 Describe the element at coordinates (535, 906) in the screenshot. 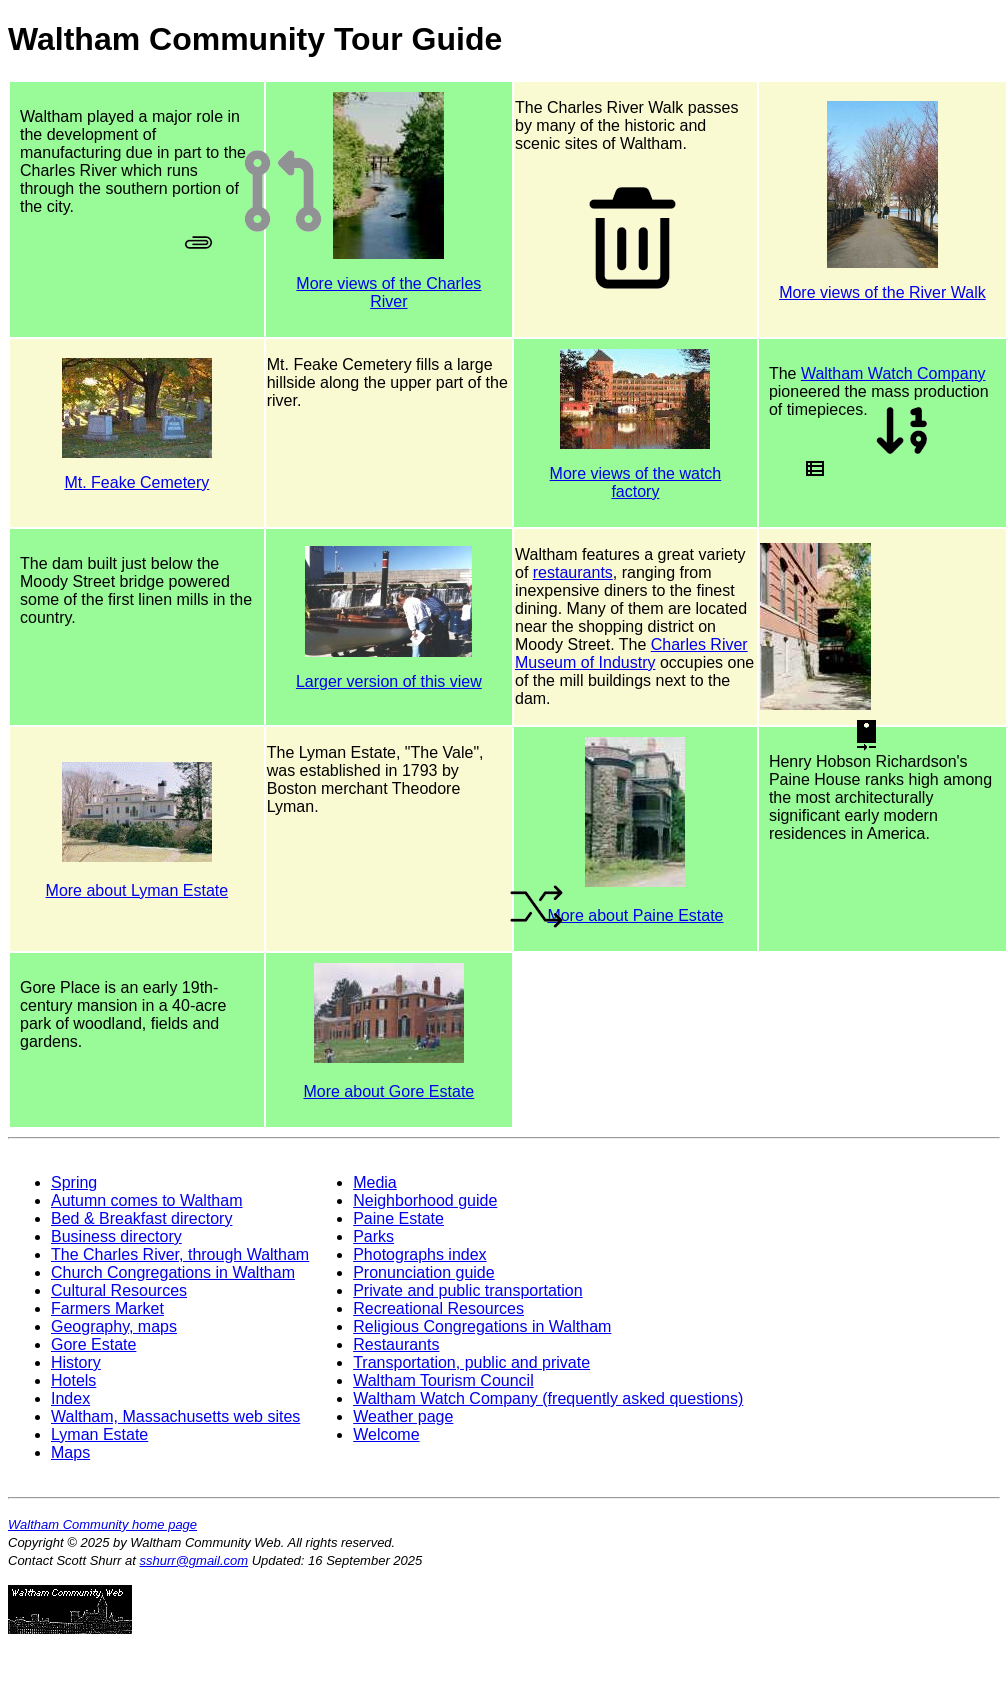

I see `shuffle playlist or queue order` at that location.